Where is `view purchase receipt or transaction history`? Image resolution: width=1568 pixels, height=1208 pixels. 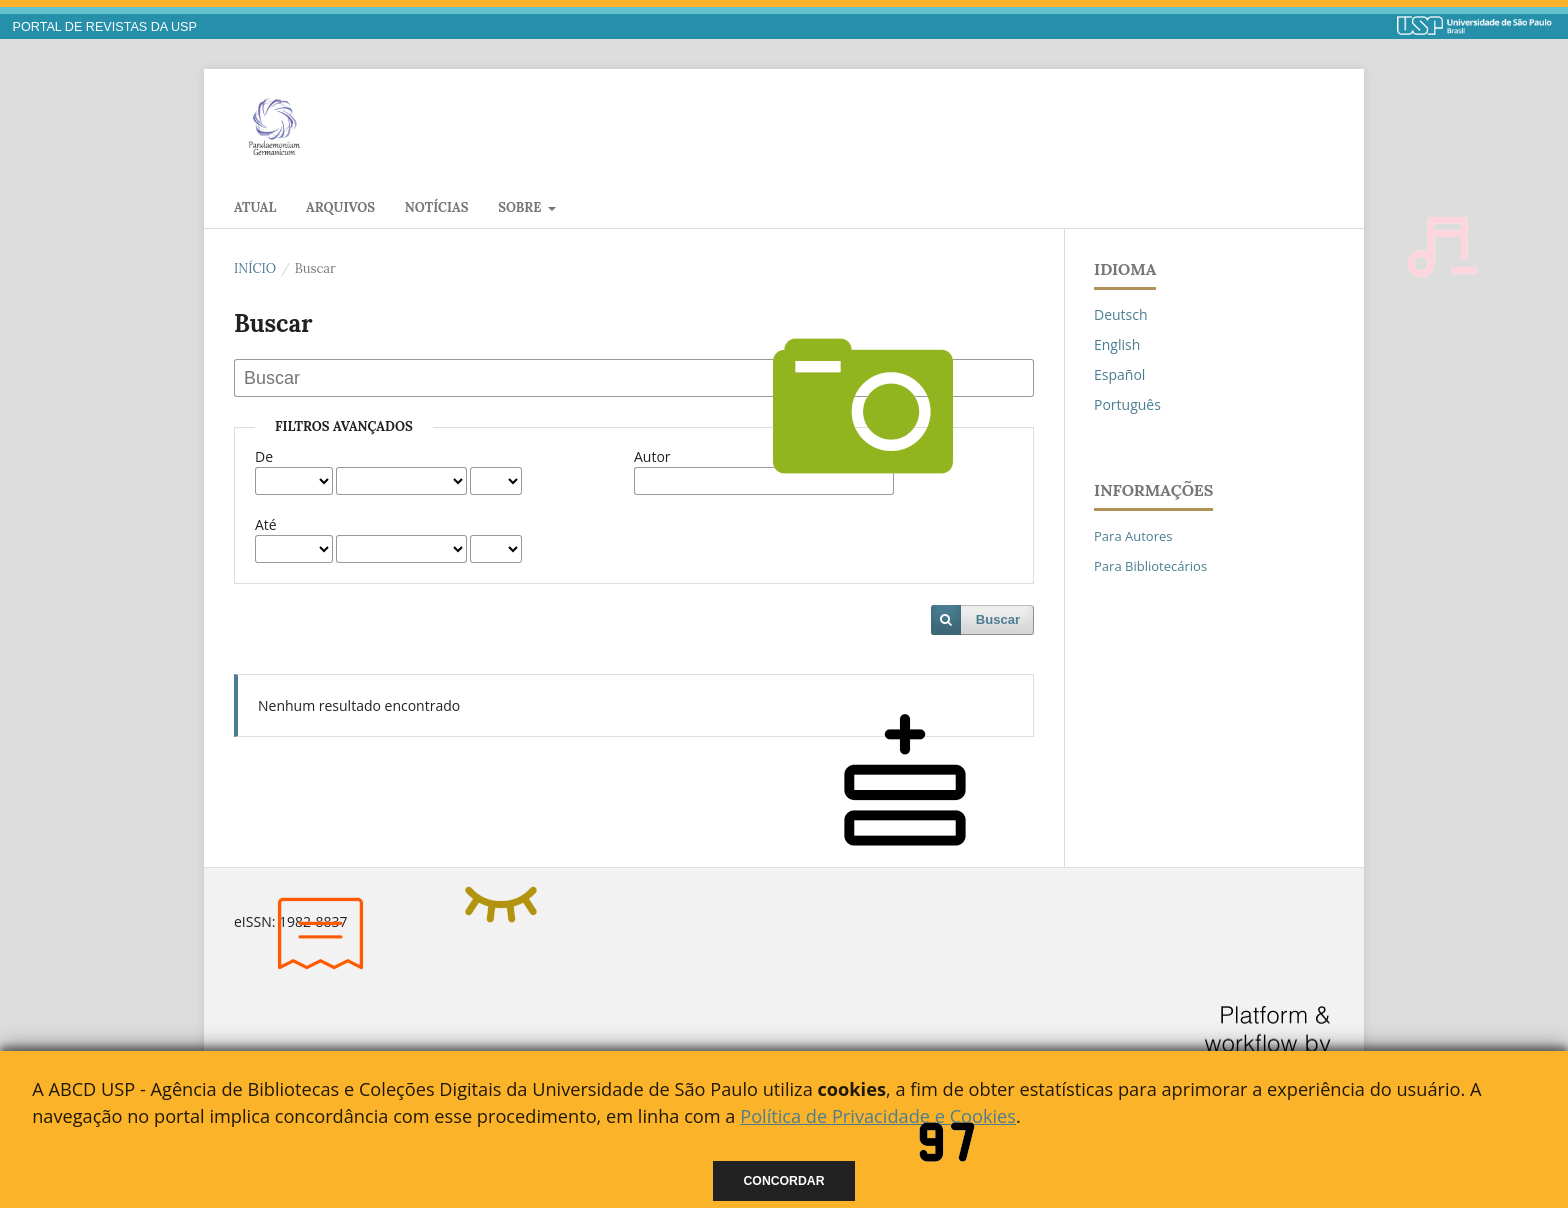 view purchase receipt or transaction history is located at coordinates (320, 933).